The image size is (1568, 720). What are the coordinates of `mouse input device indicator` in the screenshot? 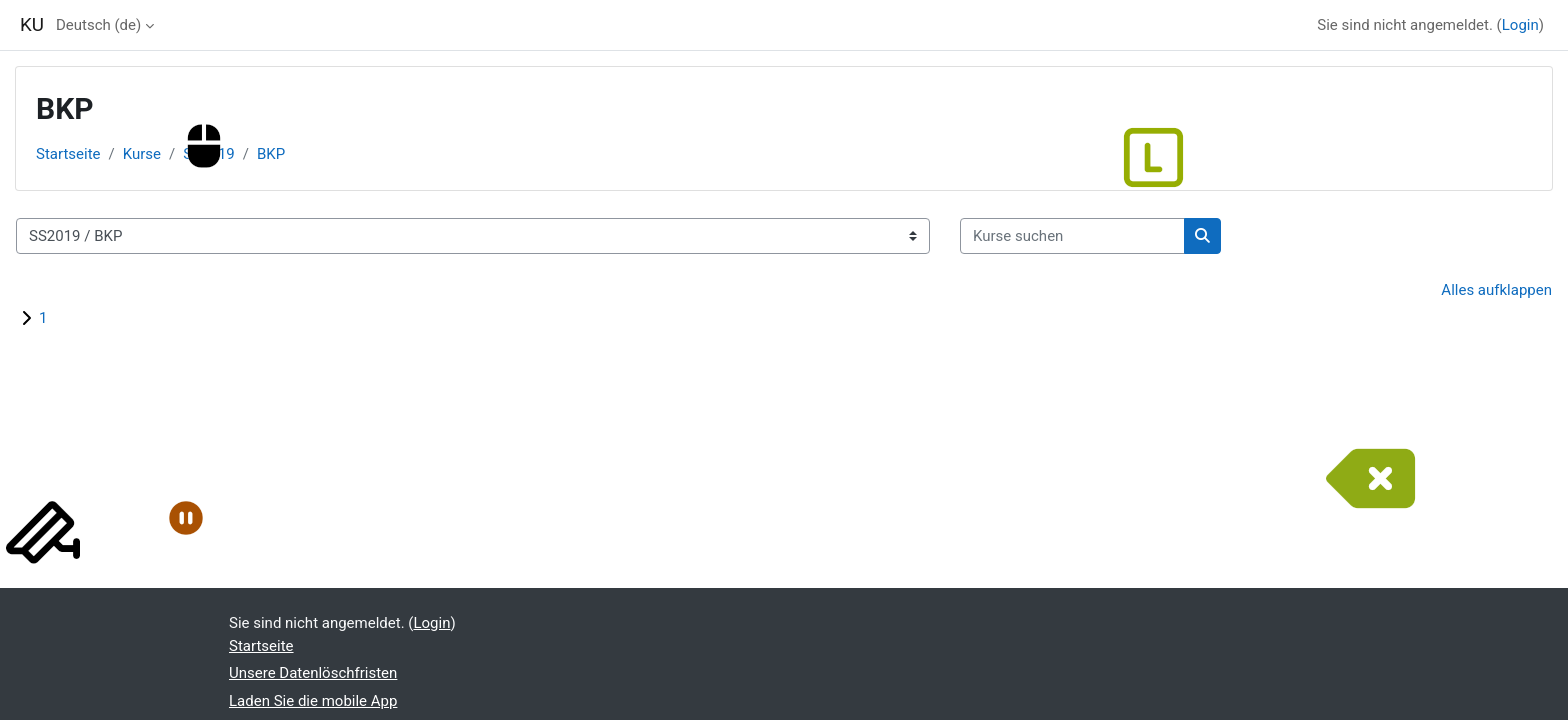 It's located at (204, 146).